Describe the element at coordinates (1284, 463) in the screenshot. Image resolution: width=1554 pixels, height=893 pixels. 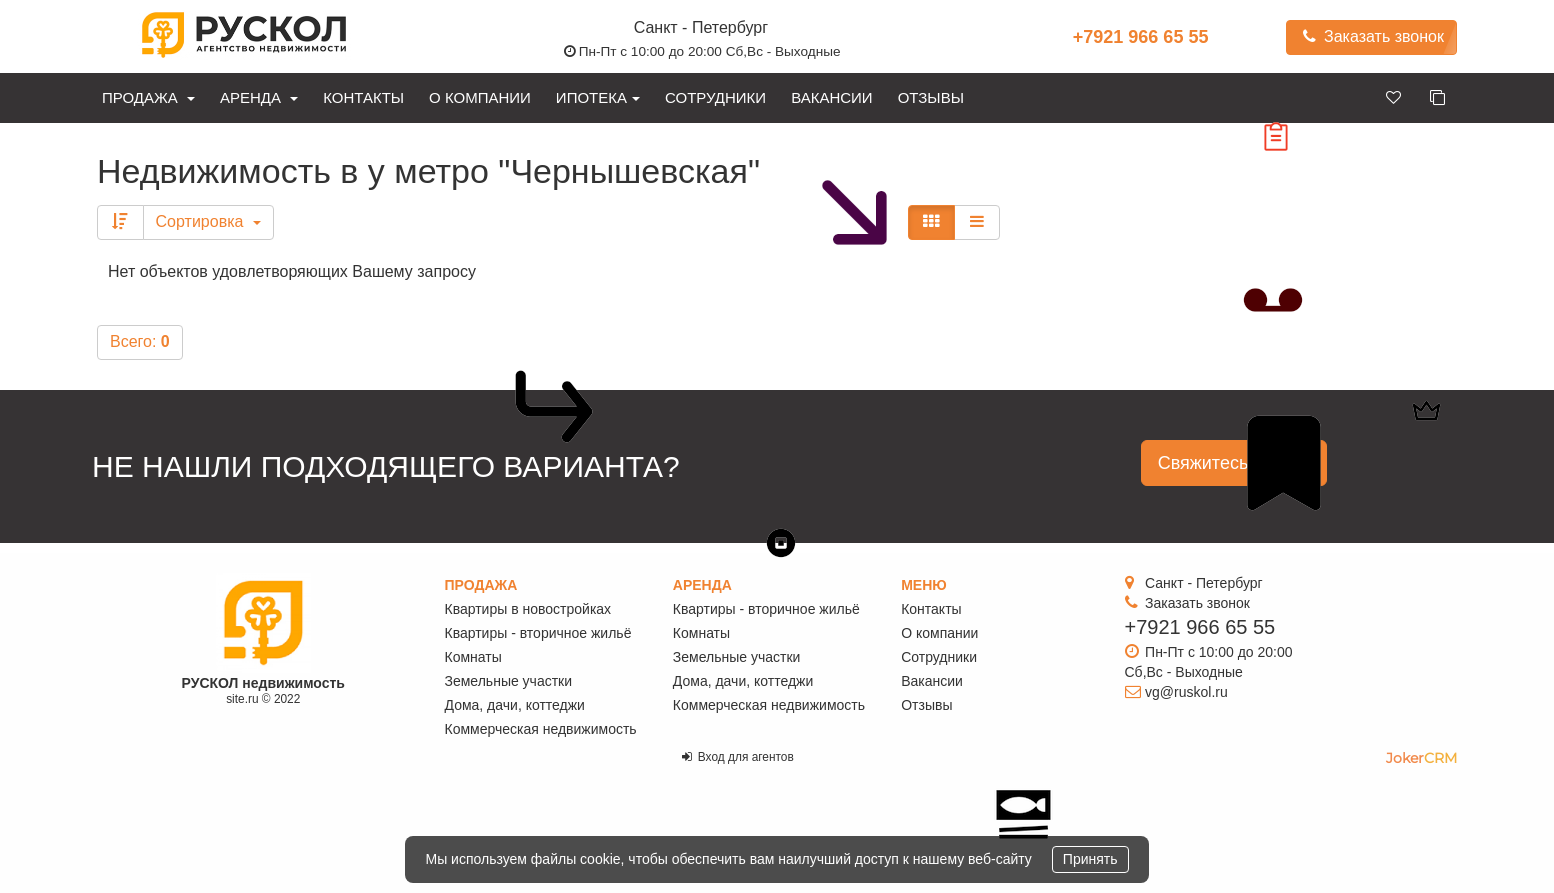
I see `save this item for later` at that location.